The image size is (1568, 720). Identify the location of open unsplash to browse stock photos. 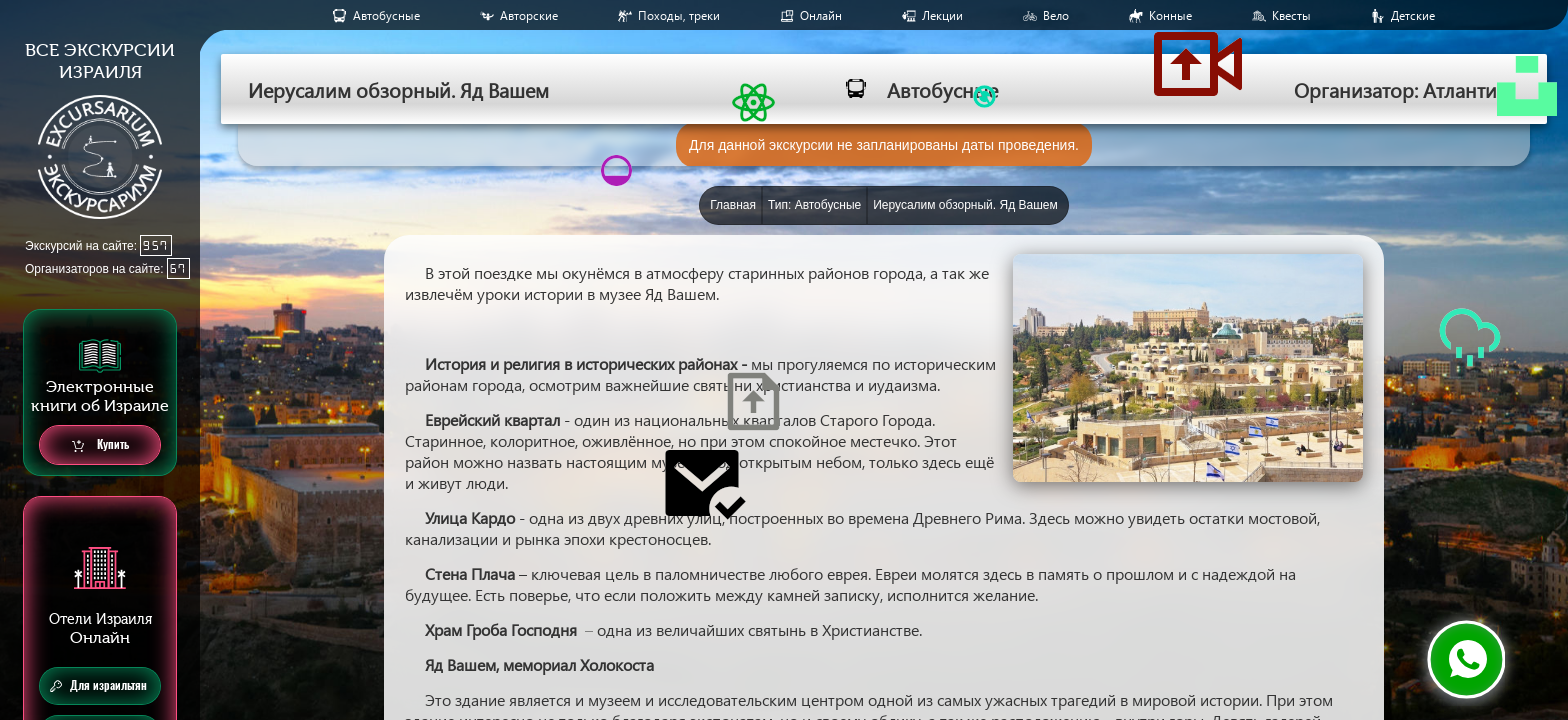
(1527, 86).